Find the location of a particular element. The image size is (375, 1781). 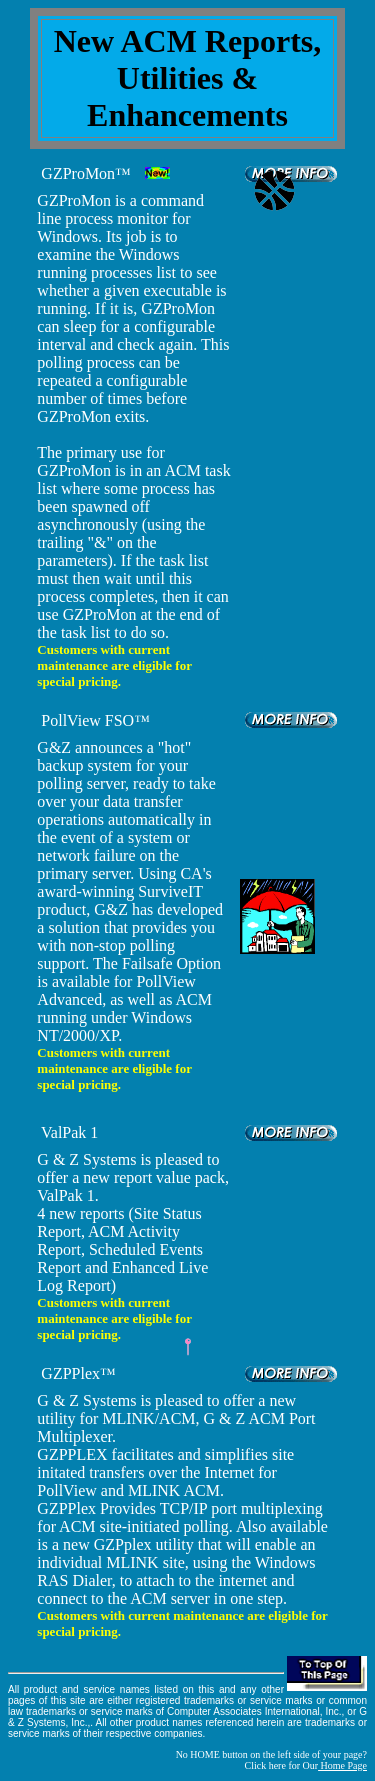

access sports or basketball-related content is located at coordinates (274, 190).